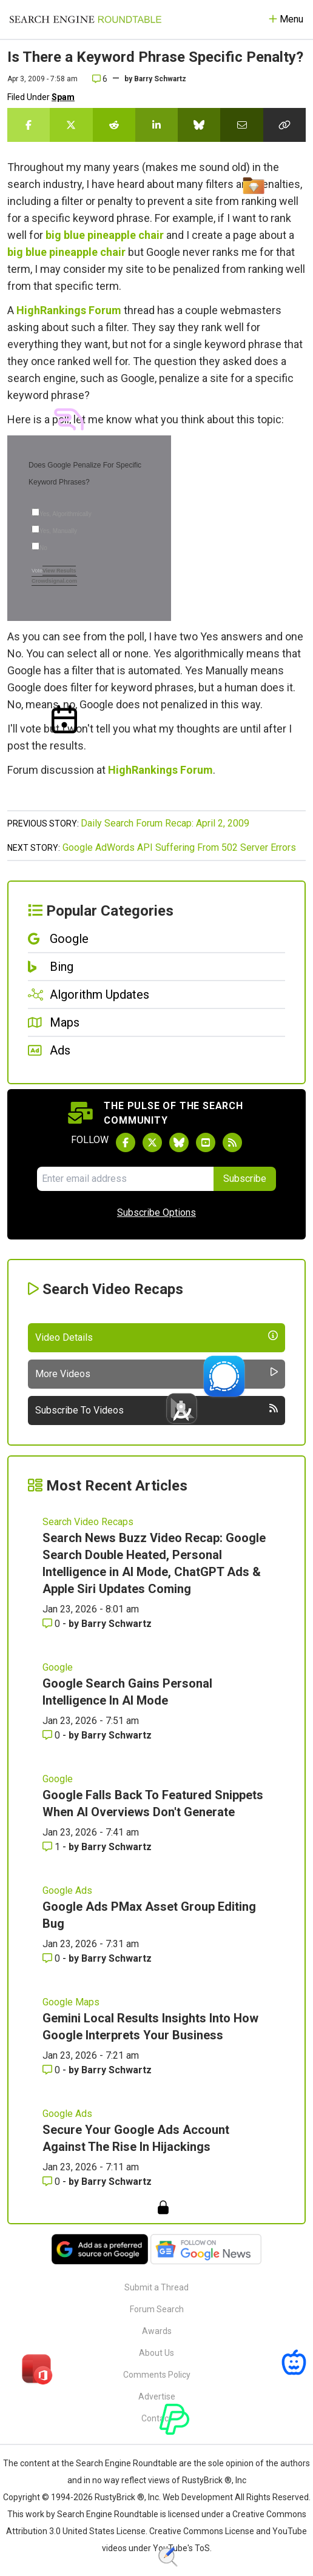 The height and width of the screenshot is (2576, 313). Describe the element at coordinates (224, 1376) in the screenshot. I see `open Signal messenger` at that location.